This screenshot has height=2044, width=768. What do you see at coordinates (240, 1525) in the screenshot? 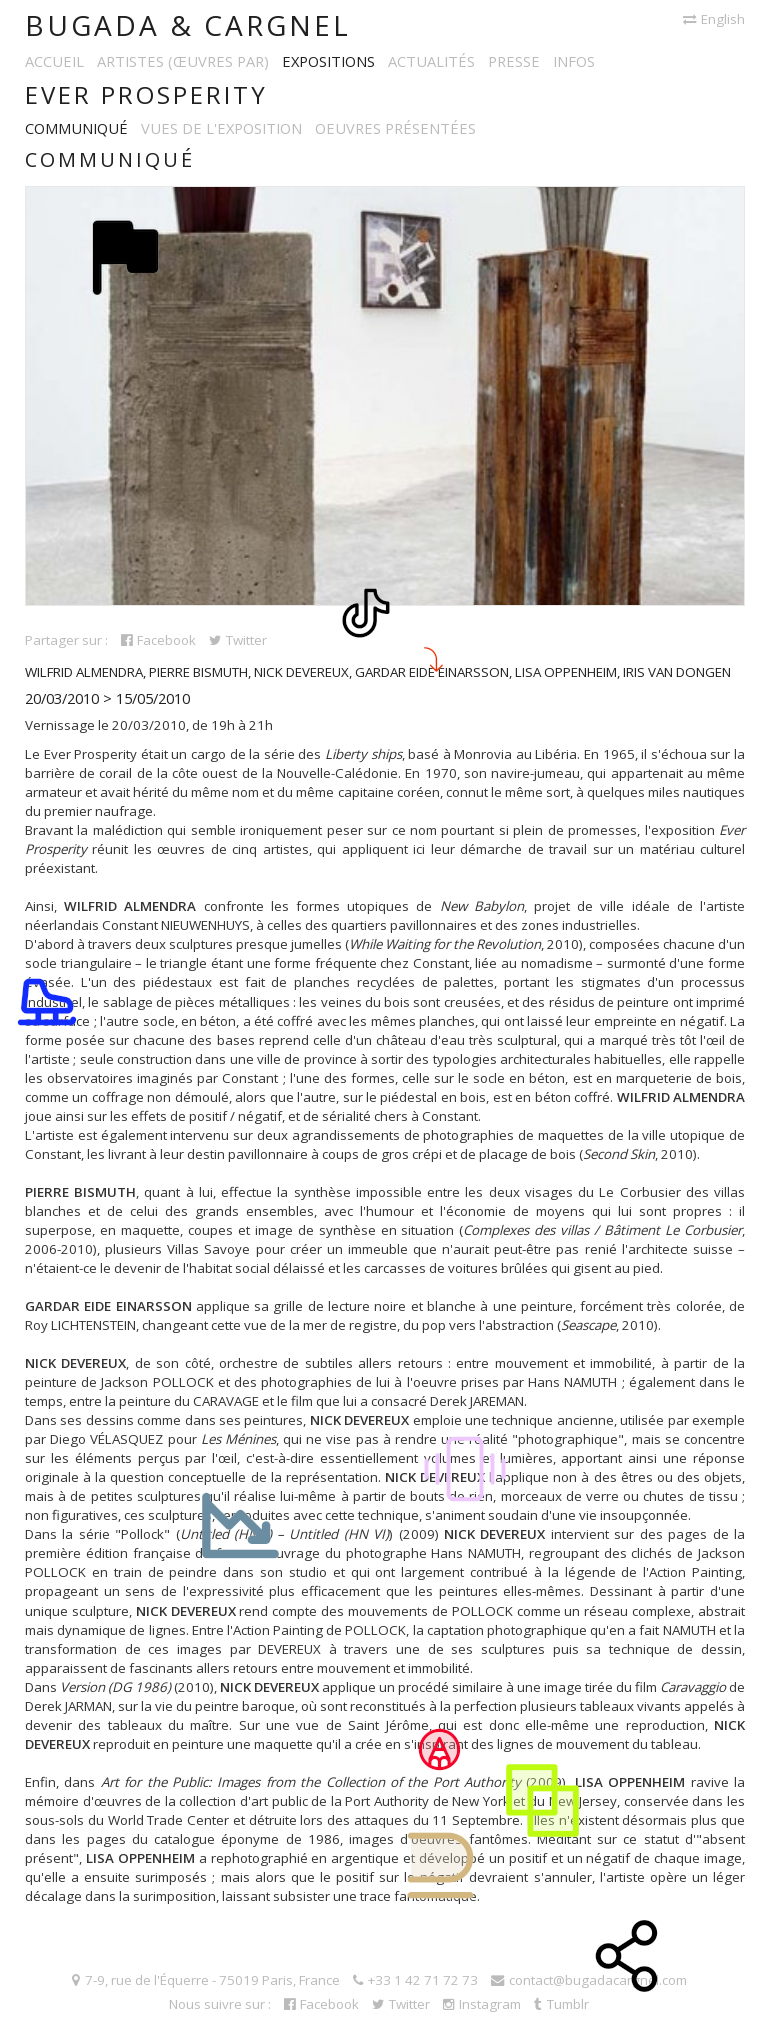
I see `view declining metrics or performance data` at bounding box center [240, 1525].